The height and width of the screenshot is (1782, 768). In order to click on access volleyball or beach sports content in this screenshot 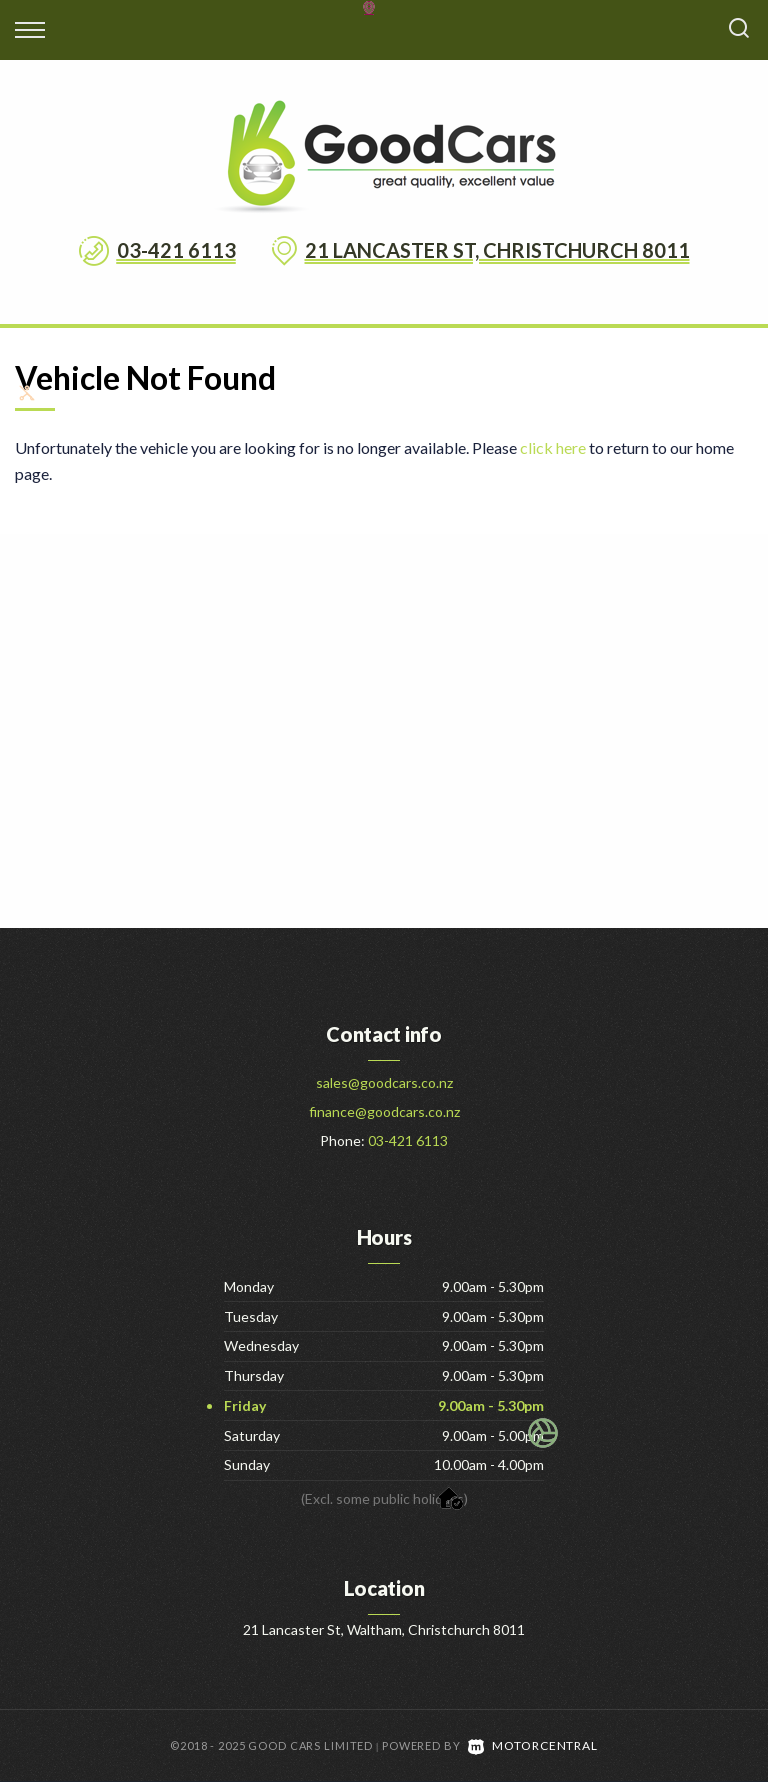, I will do `click(543, 1433)`.